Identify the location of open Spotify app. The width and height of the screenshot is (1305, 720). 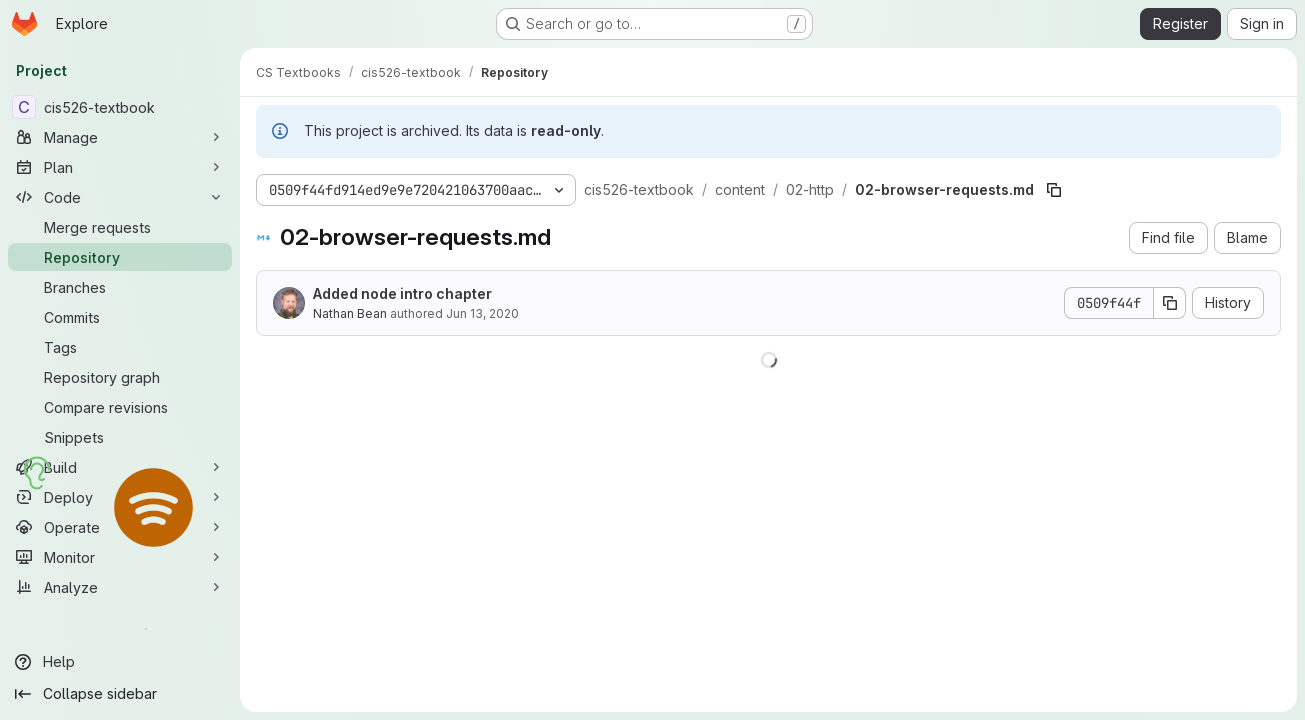
(153, 507).